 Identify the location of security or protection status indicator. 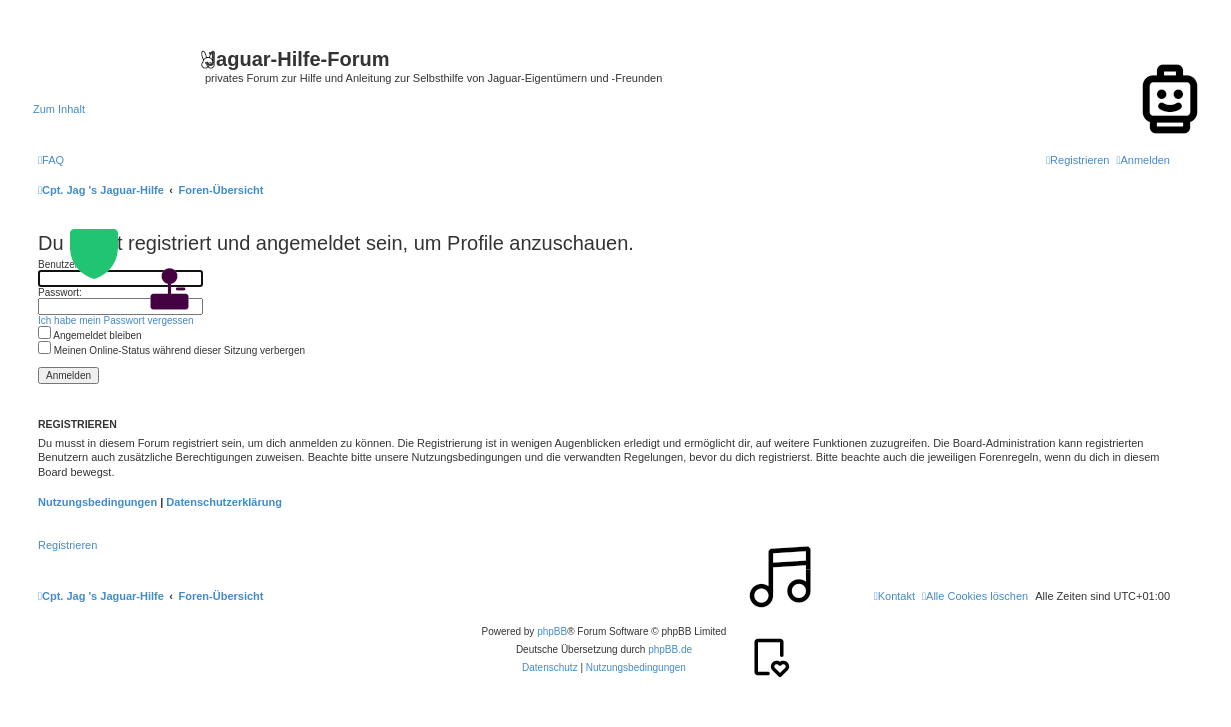
(94, 251).